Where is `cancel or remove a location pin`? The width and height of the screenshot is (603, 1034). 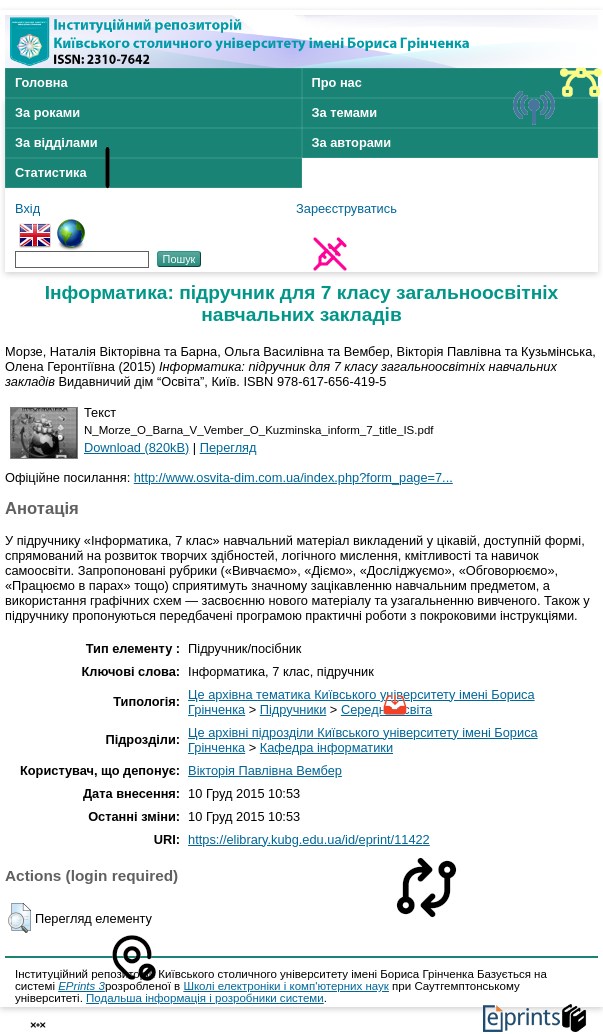
cancel or remove a location pin is located at coordinates (132, 957).